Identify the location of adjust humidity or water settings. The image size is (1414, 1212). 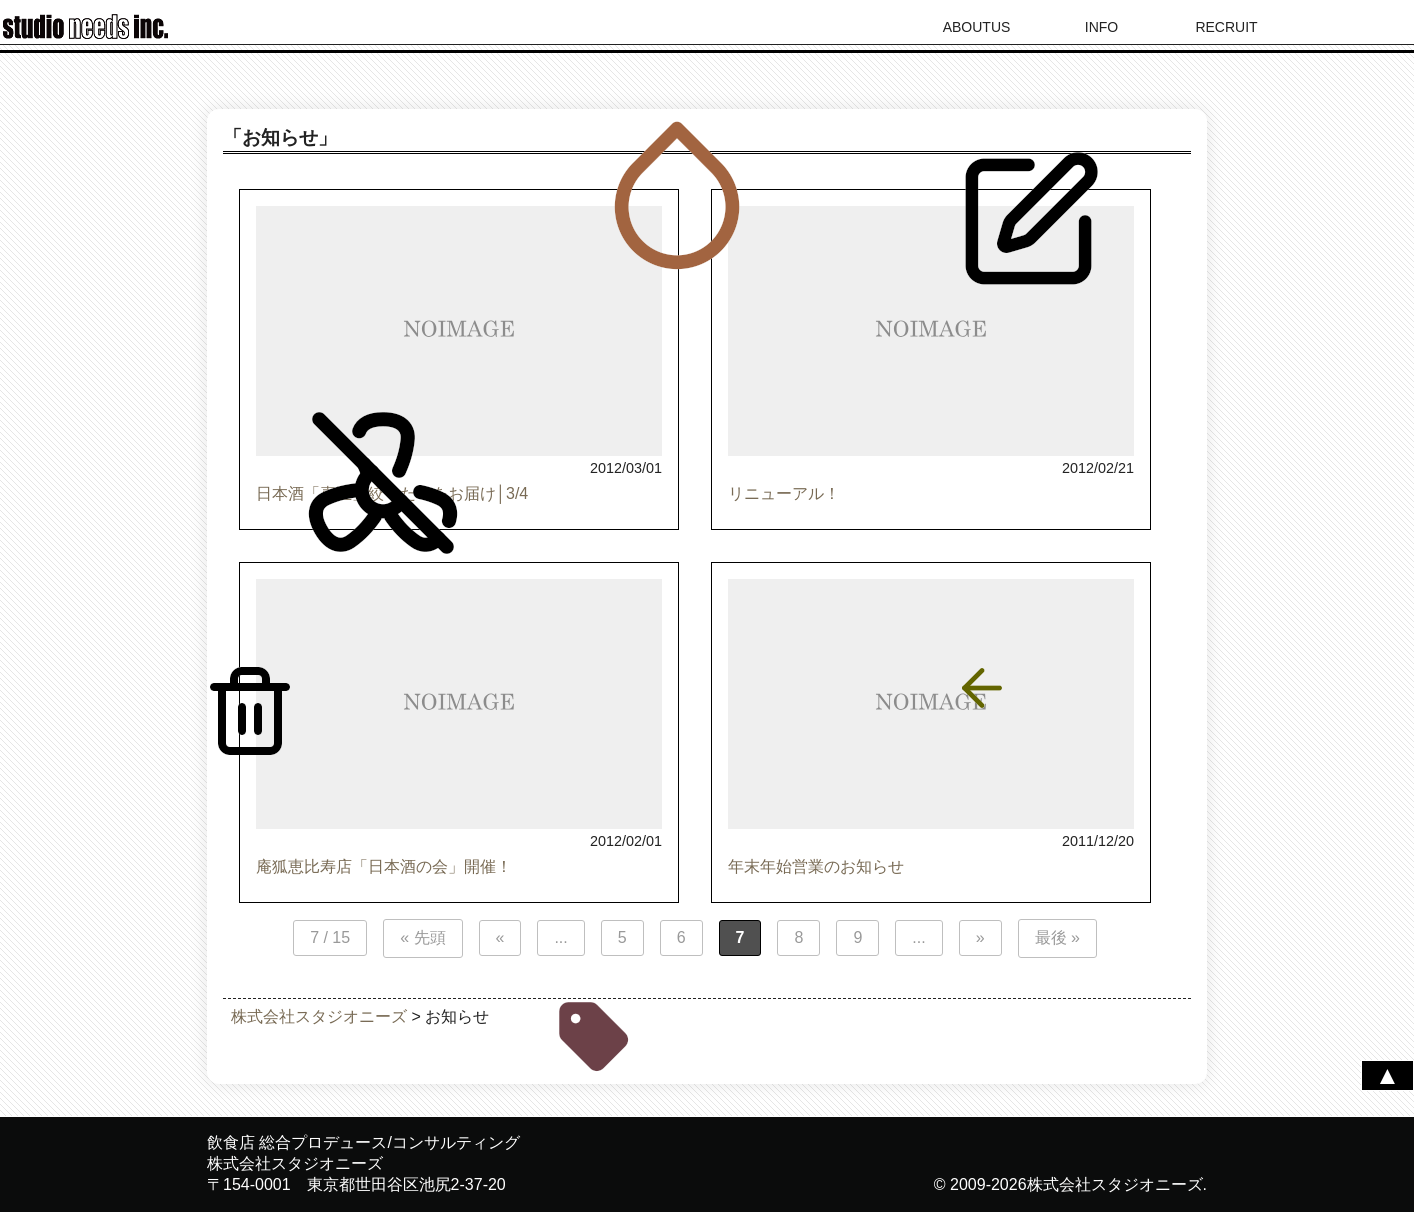
(677, 193).